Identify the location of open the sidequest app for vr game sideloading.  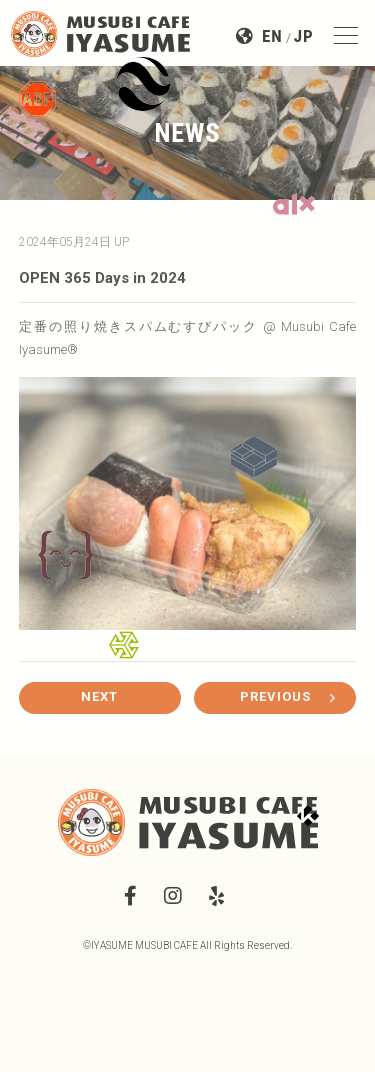
(124, 645).